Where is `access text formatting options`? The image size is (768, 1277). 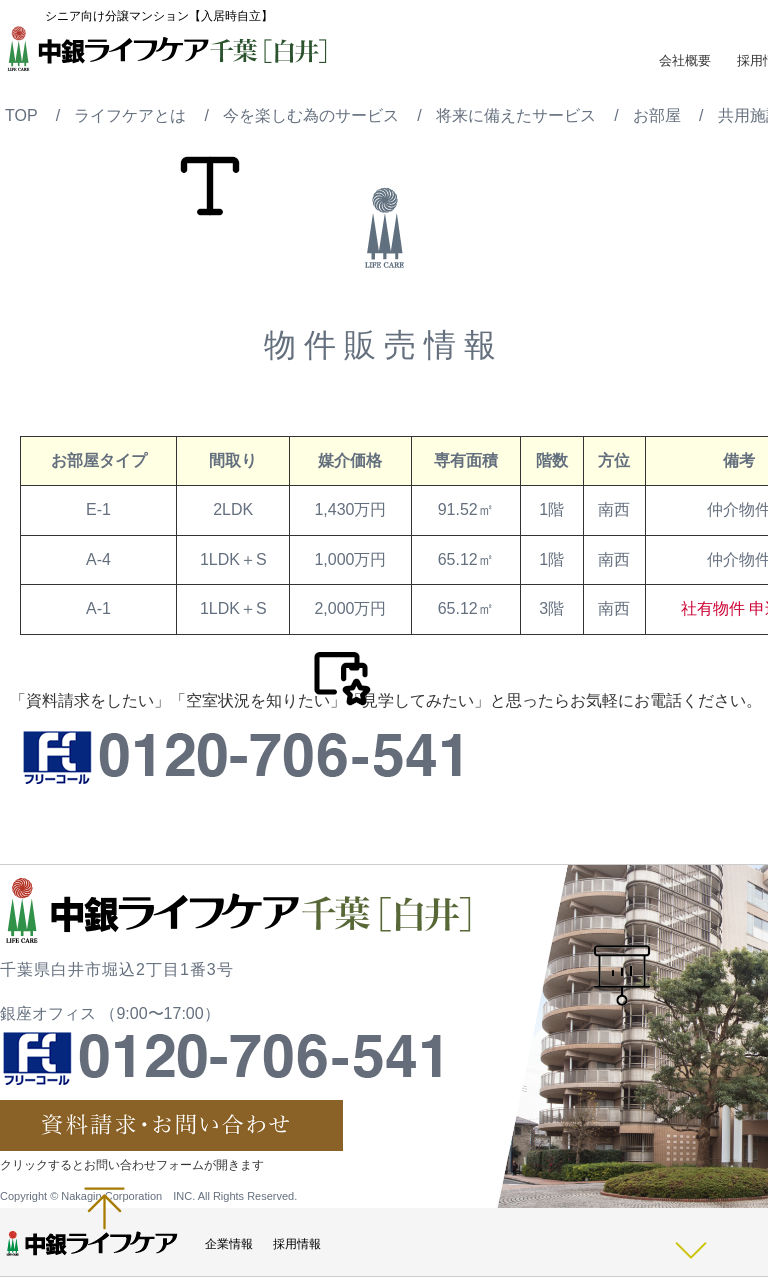 access text formatting options is located at coordinates (210, 186).